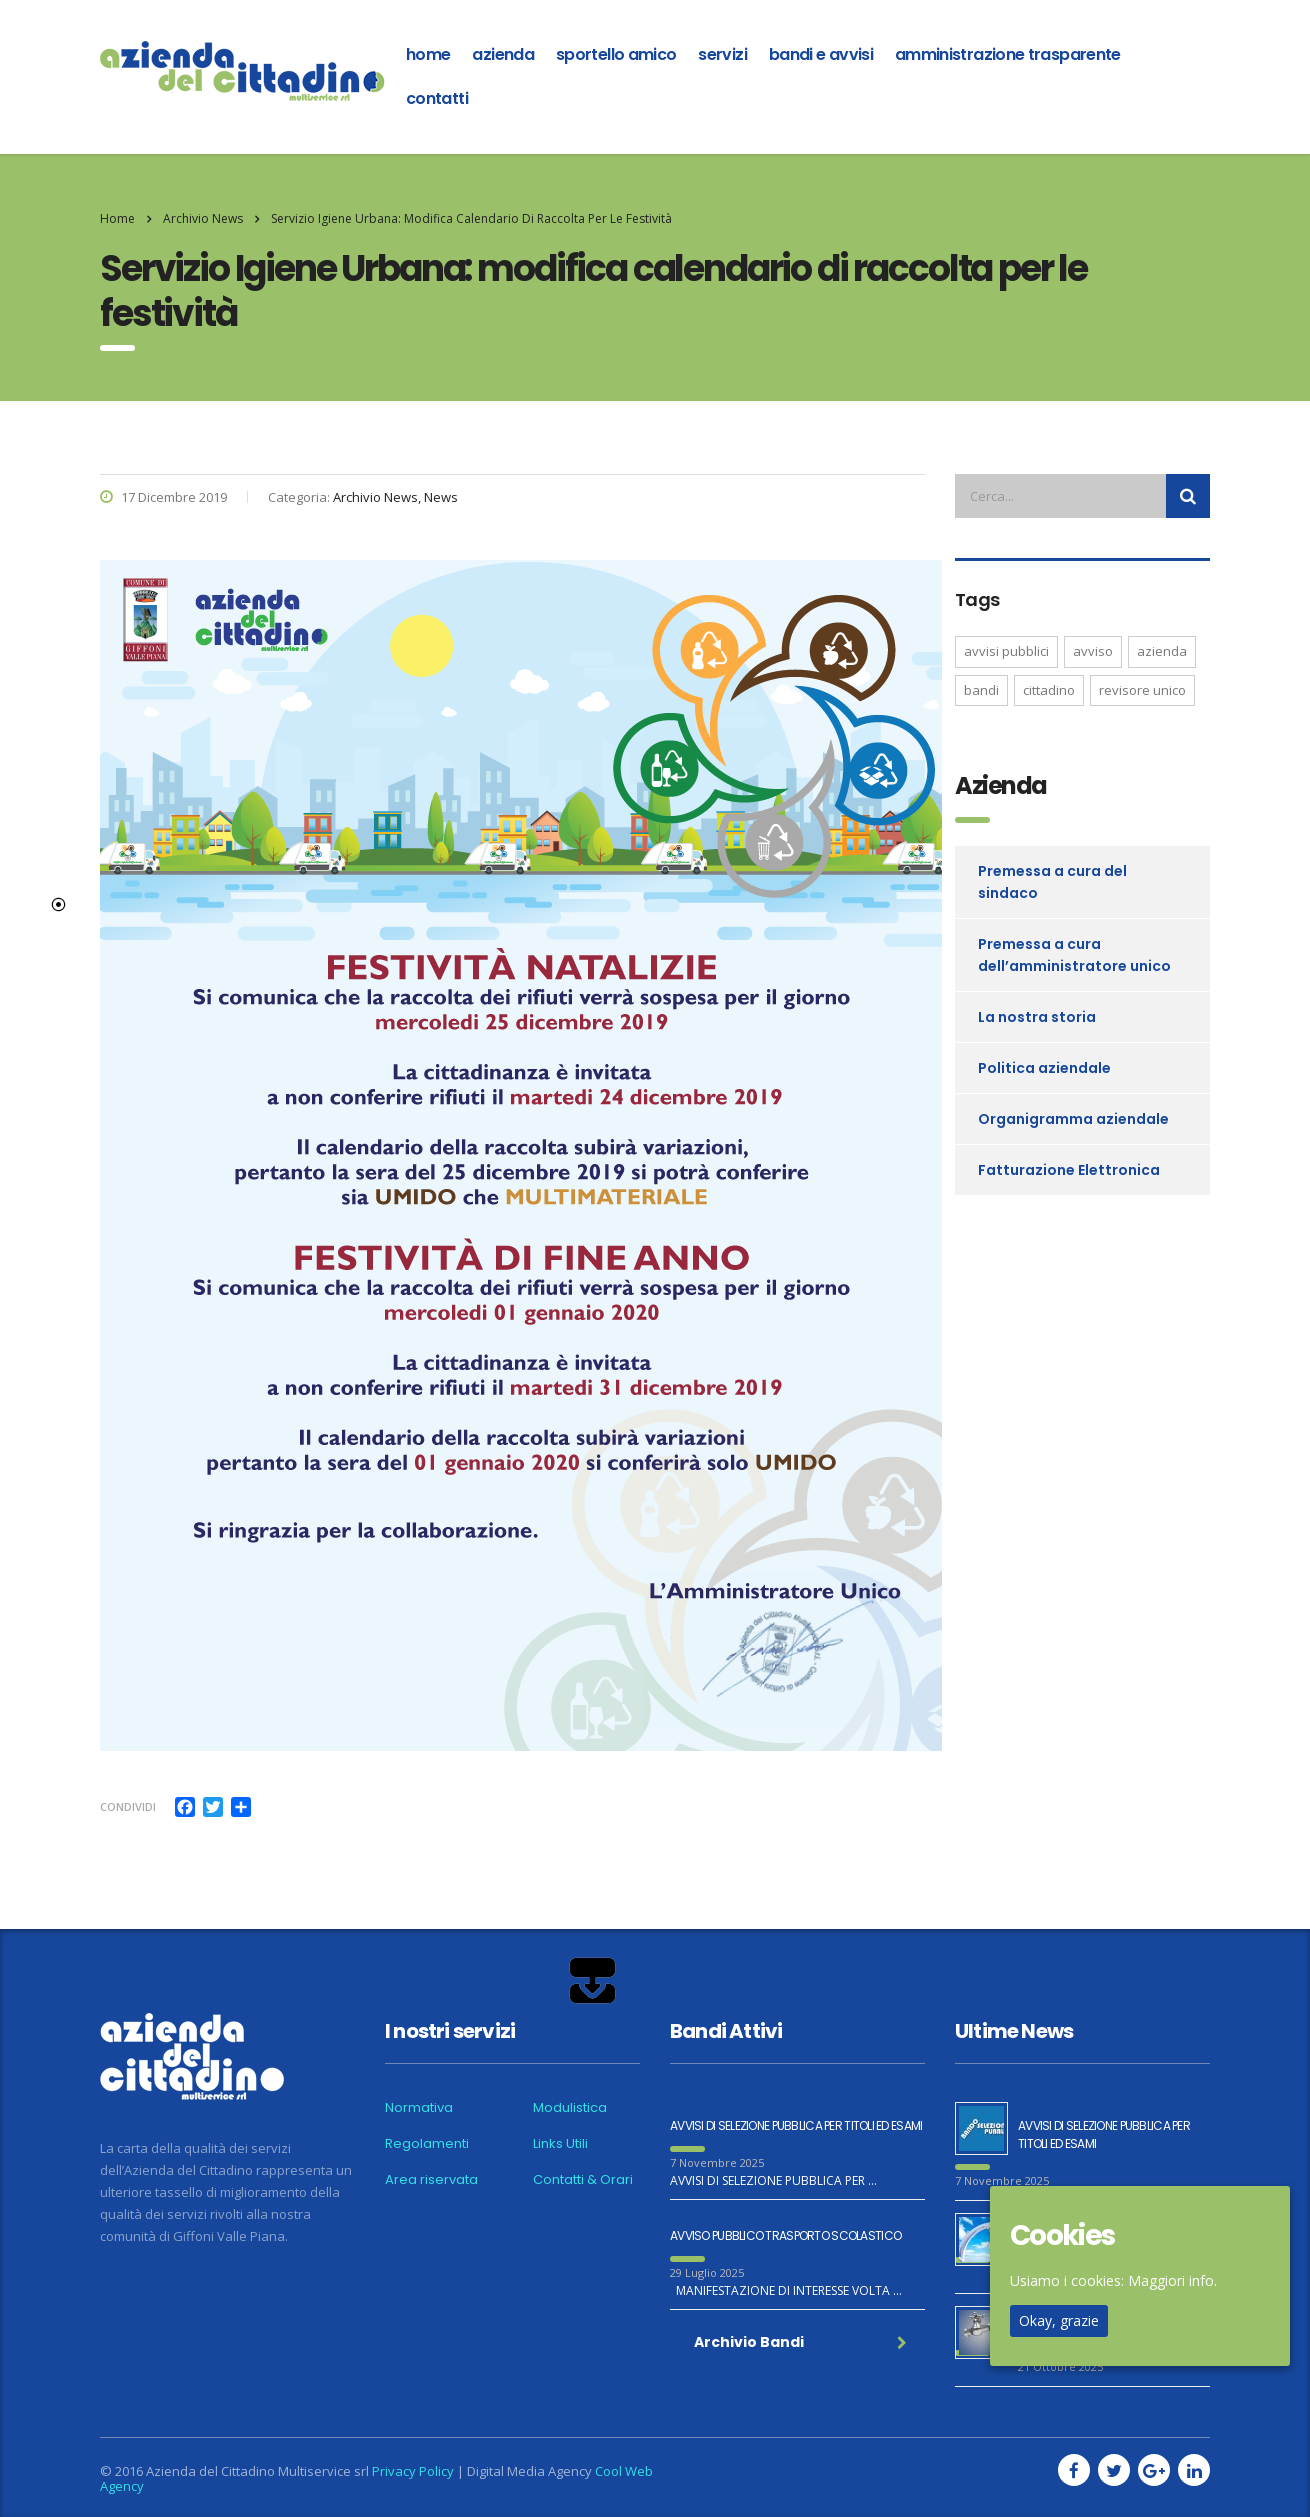  I want to click on move to the next step in a workflow diagram, so click(592, 1980).